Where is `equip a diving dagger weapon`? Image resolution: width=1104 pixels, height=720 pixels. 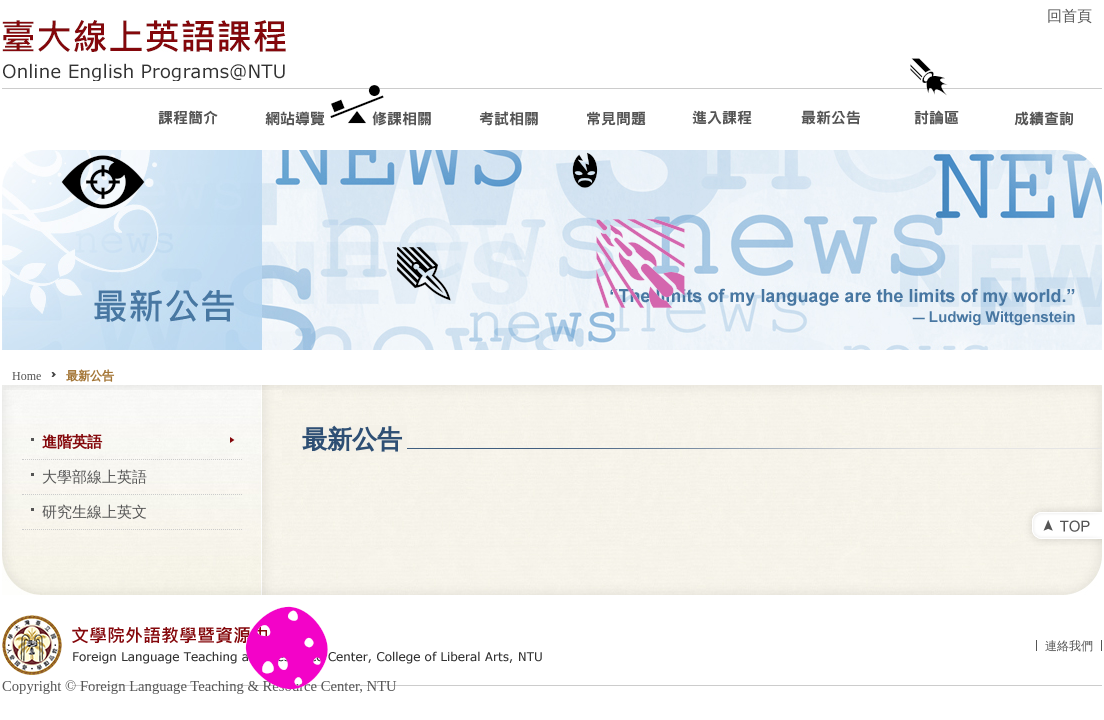
equip a diving dagger weapon is located at coordinates (424, 274).